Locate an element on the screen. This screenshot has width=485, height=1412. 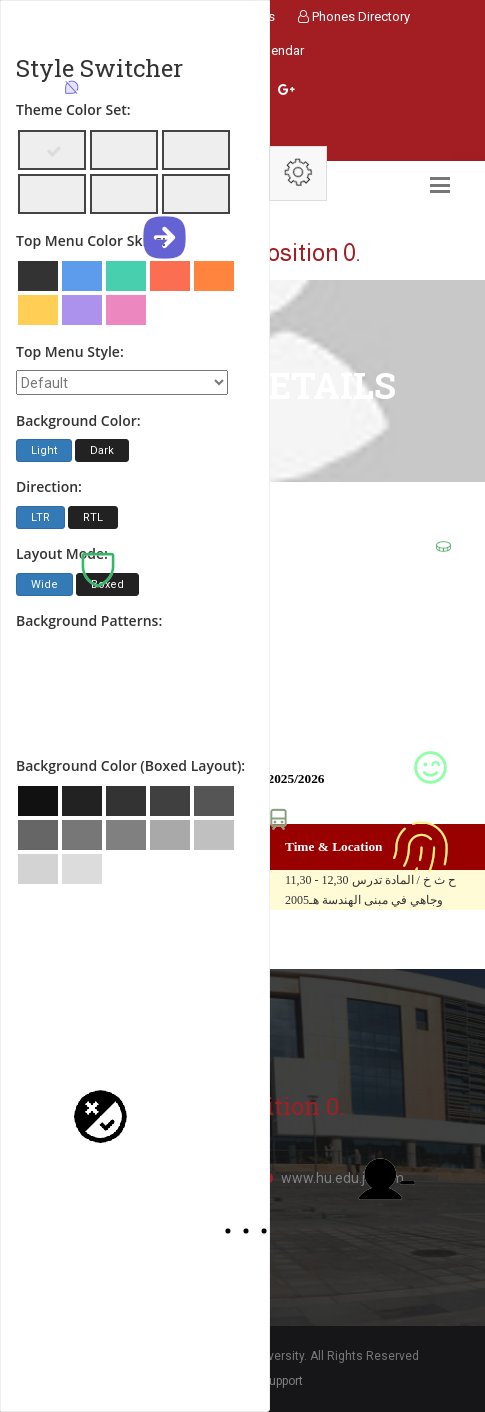
authenticate with fingerprint is located at coordinates (421, 847).